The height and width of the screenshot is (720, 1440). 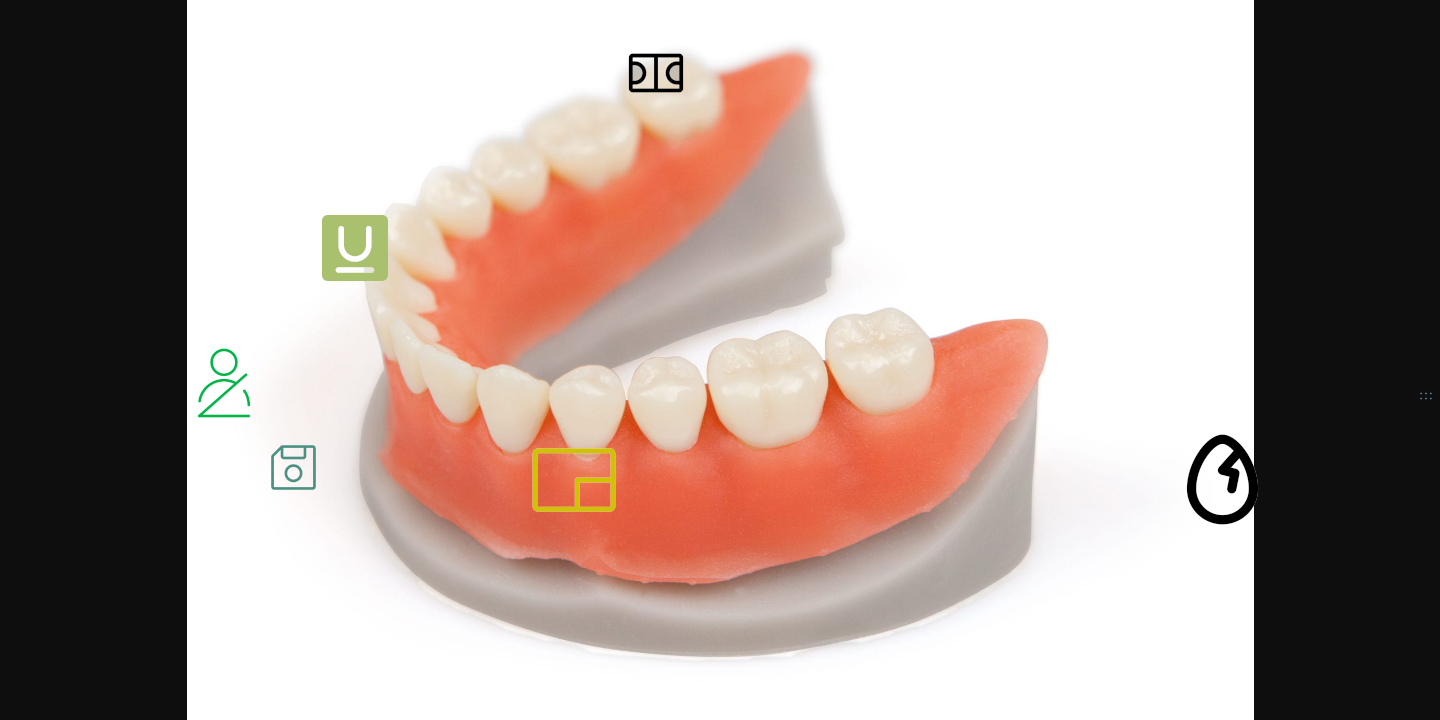 What do you see at coordinates (574, 480) in the screenshot?
I see `enable picture-in-picture mode` at bounding box center [574, 480].